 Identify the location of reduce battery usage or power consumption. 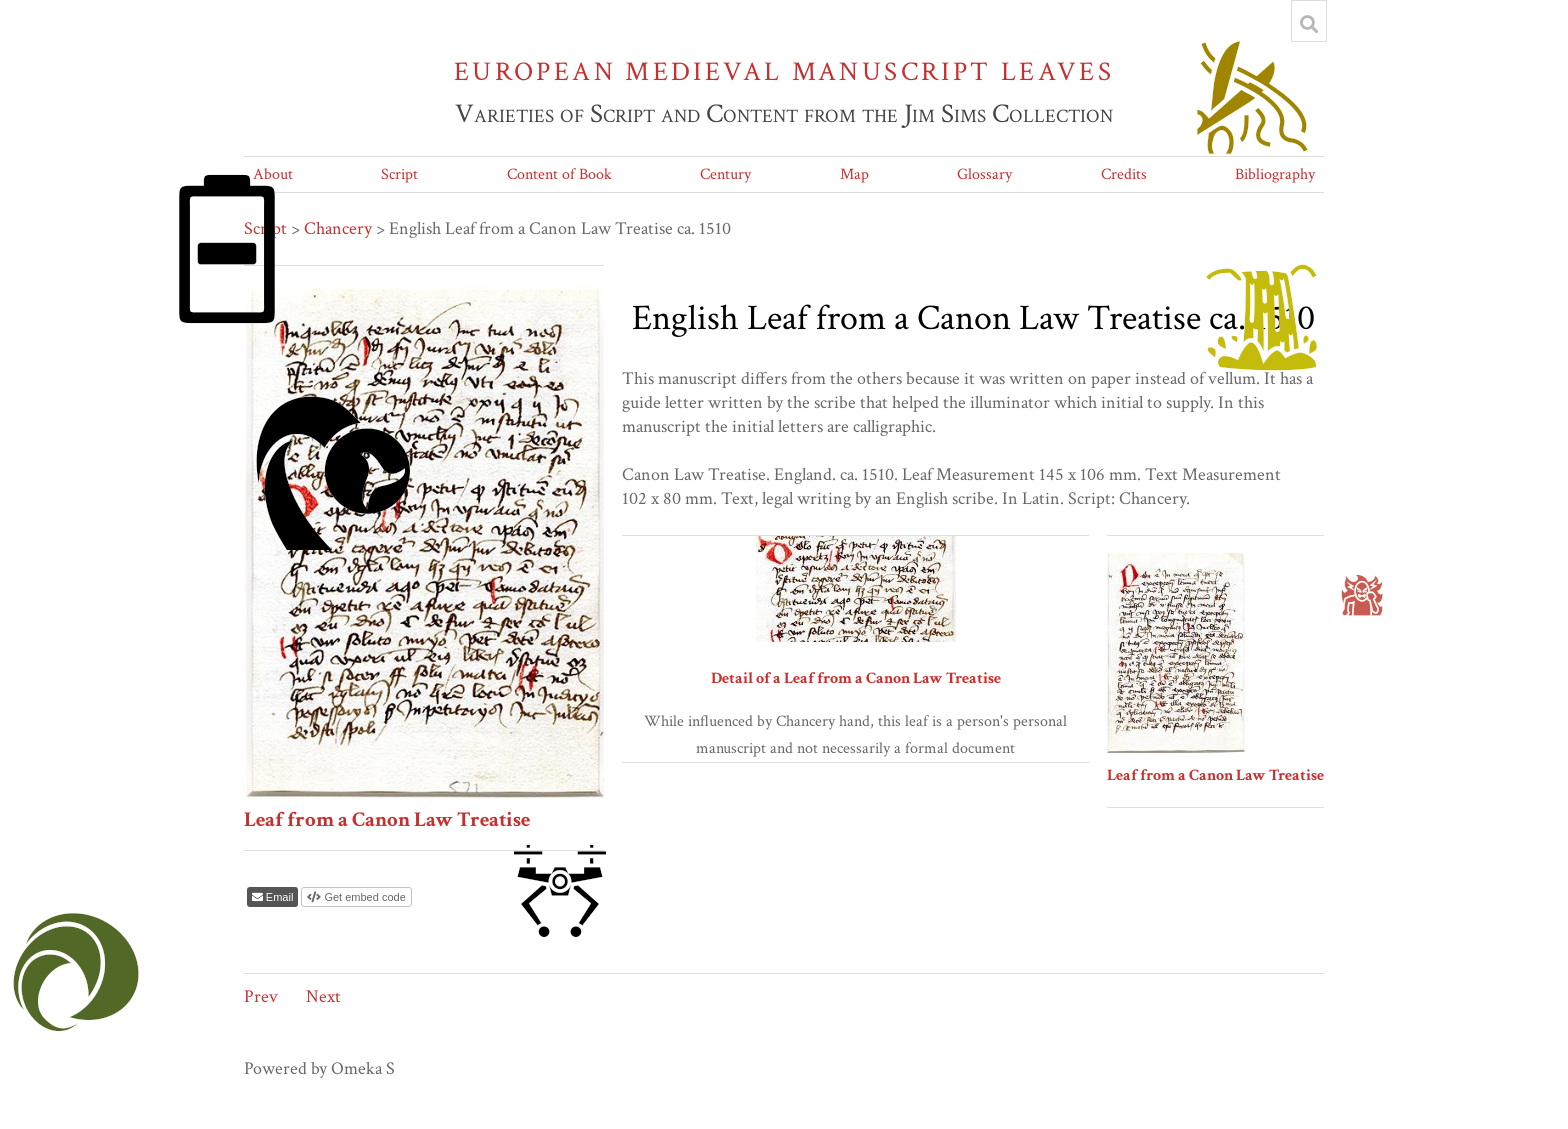
(227, 249).